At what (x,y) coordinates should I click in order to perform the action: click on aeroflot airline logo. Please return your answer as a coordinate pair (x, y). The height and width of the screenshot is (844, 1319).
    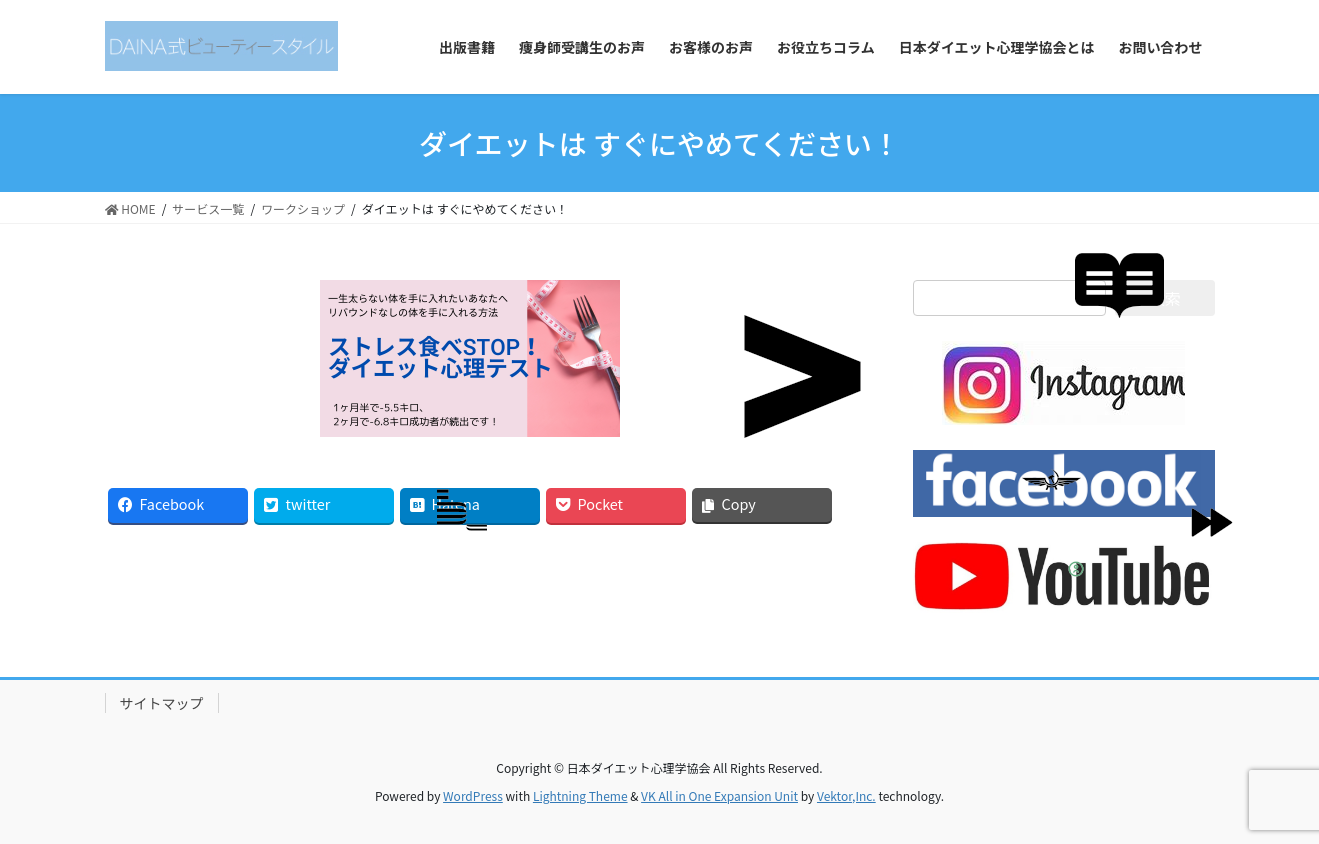
    Looking at the image, I should click on (1051, 479).